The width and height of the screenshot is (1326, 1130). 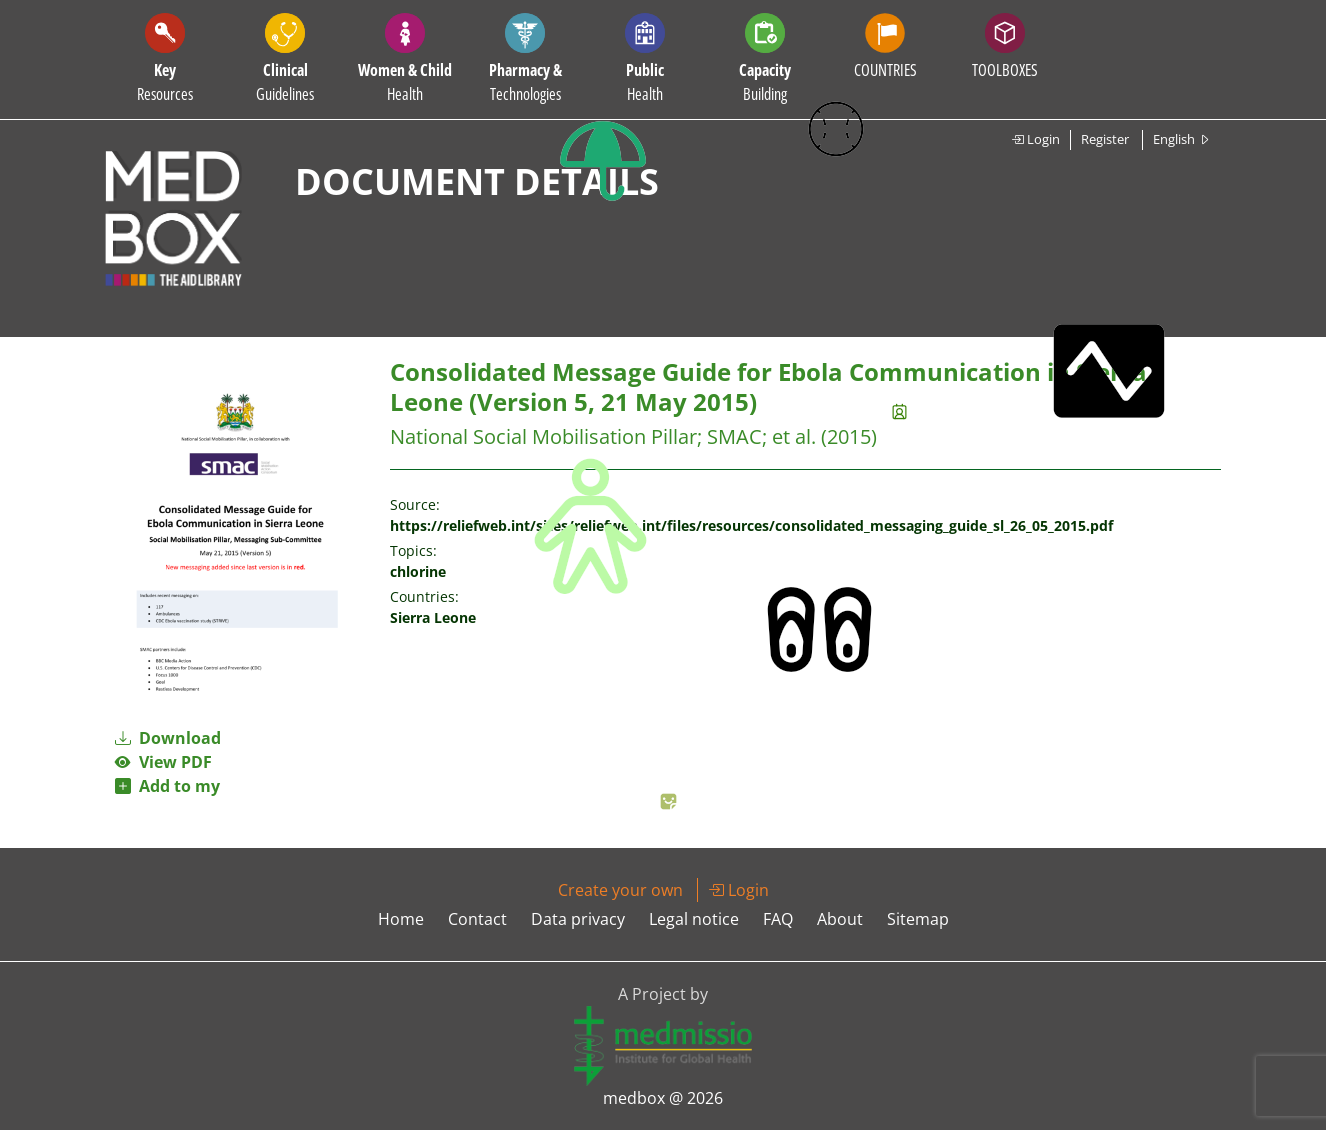 I want to click on view weather protection or rain forecast, so click(x=603, y=161).